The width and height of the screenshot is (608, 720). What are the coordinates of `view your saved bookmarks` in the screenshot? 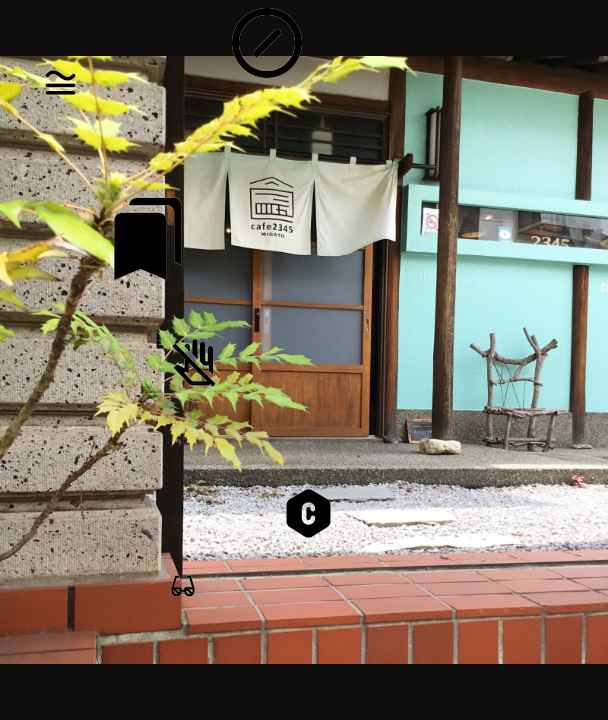 It's located at (148, 239).